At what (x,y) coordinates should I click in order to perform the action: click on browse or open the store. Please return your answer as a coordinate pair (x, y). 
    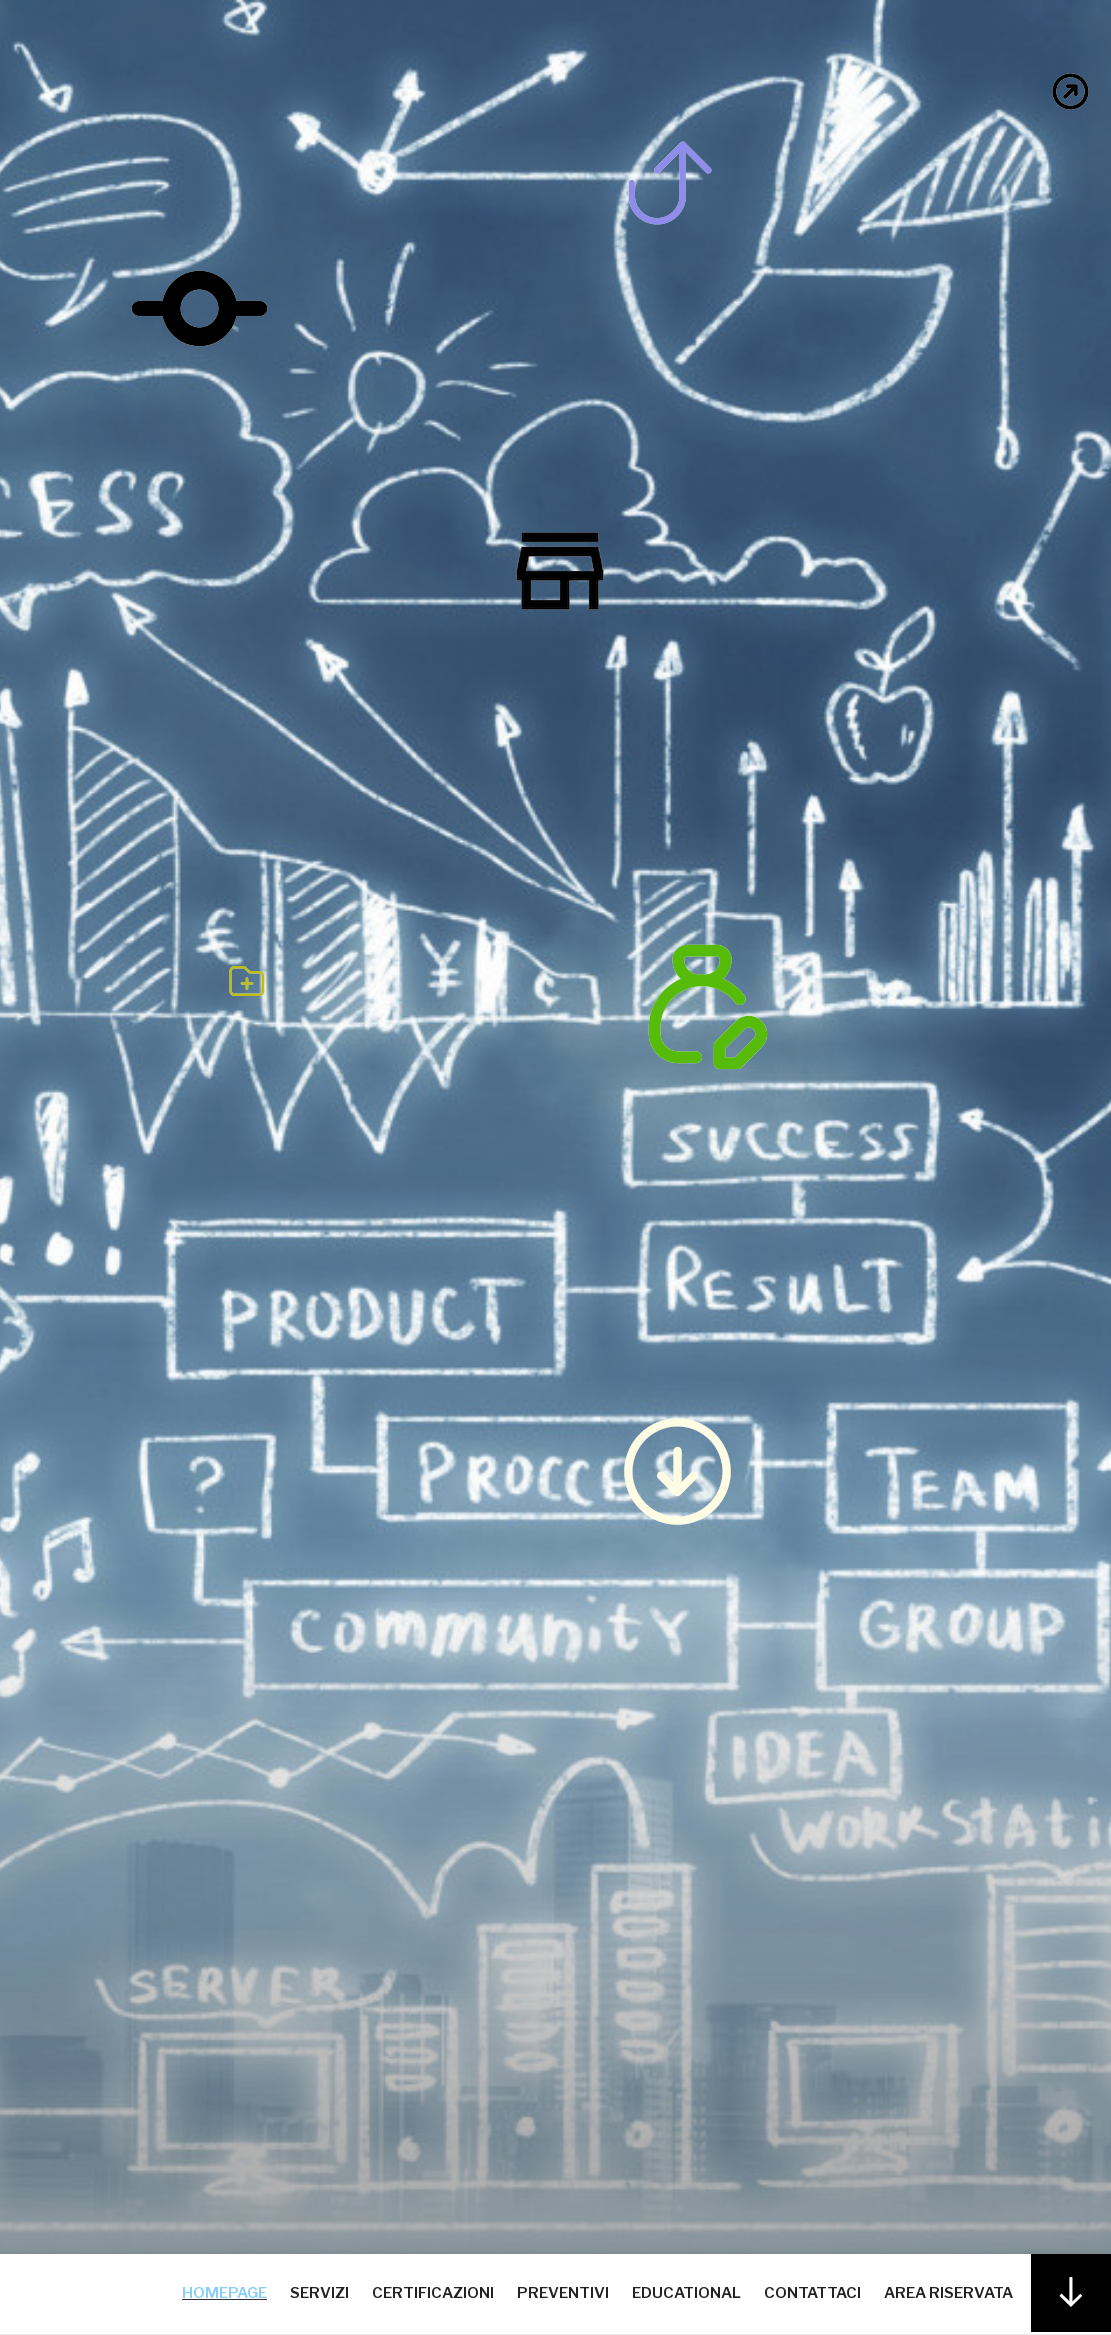
    Looking at the image, I should click on (560, 571).